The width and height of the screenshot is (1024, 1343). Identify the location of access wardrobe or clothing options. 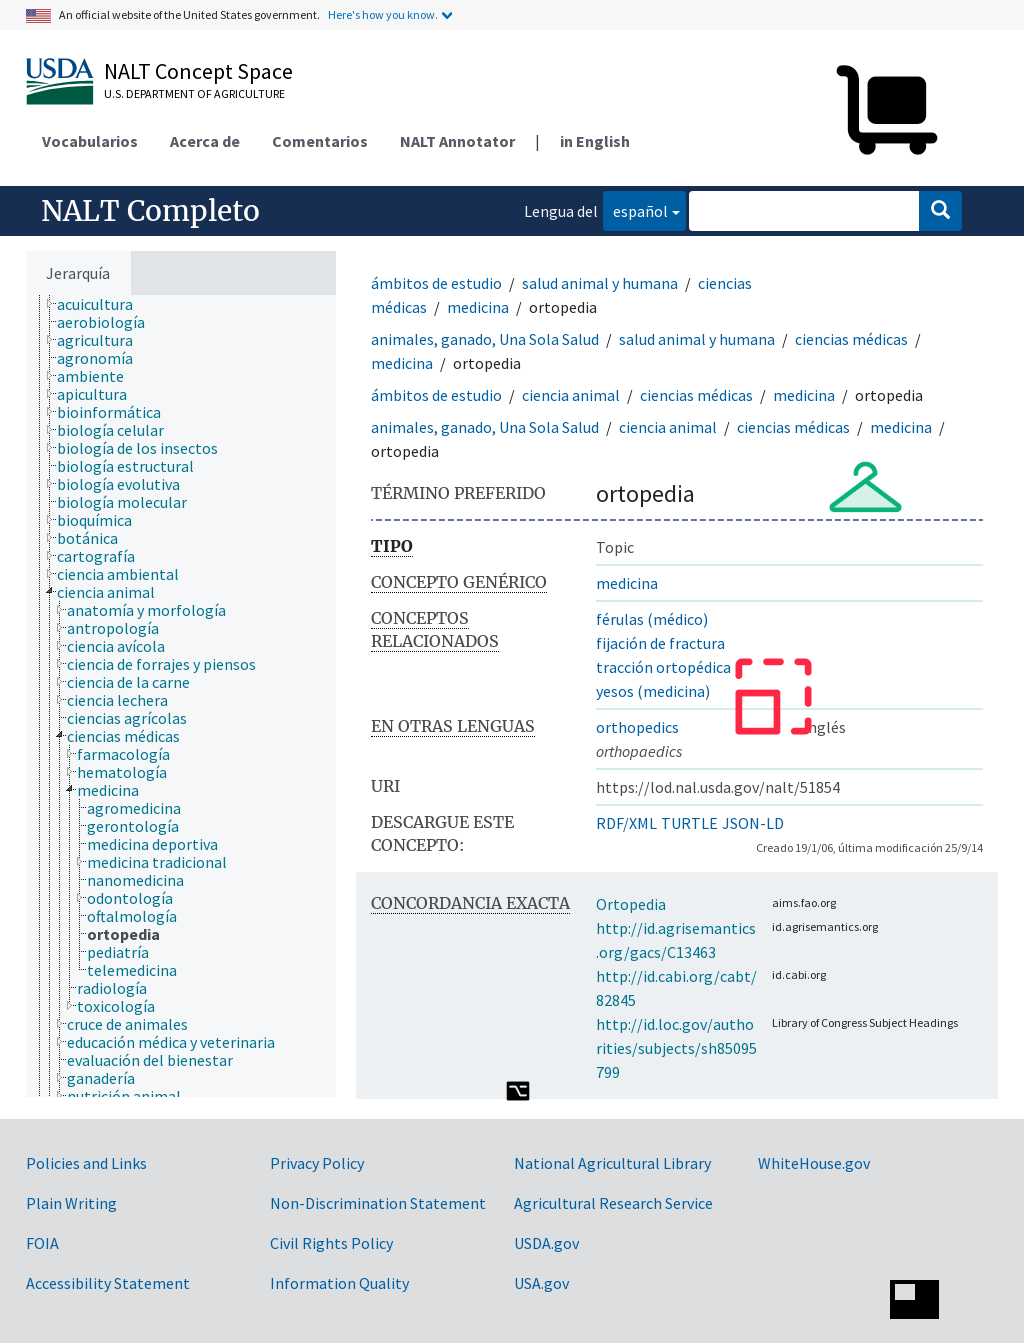
(865, 490).